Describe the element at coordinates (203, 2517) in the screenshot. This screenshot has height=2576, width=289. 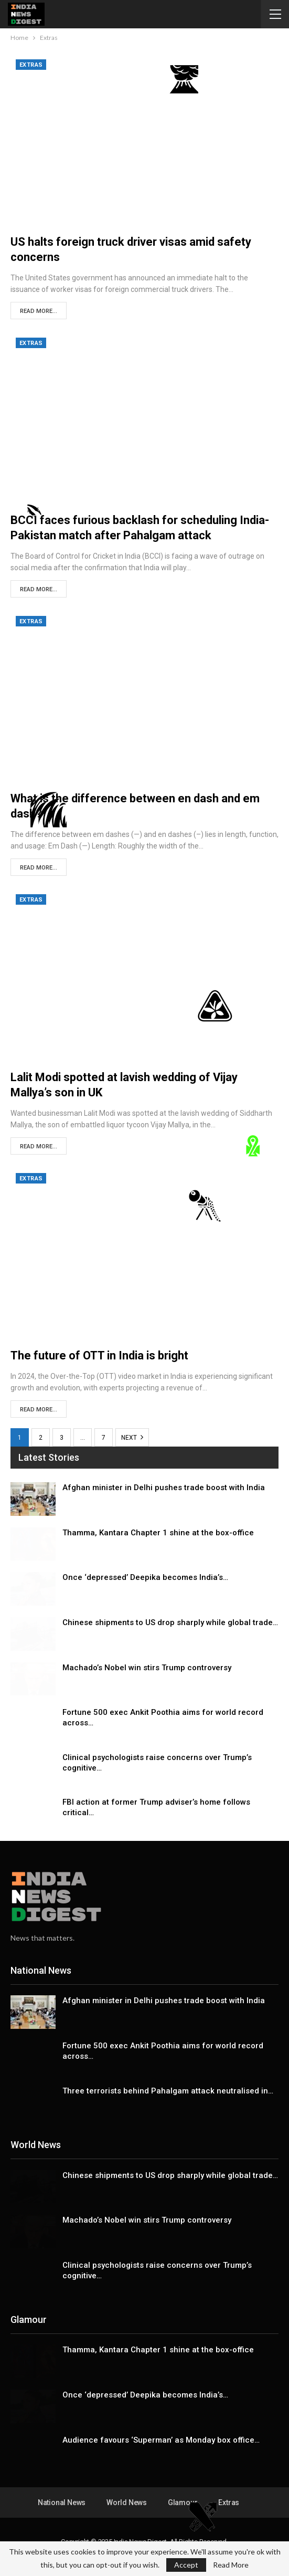
I see `equip arm armor or bracers` at that location.